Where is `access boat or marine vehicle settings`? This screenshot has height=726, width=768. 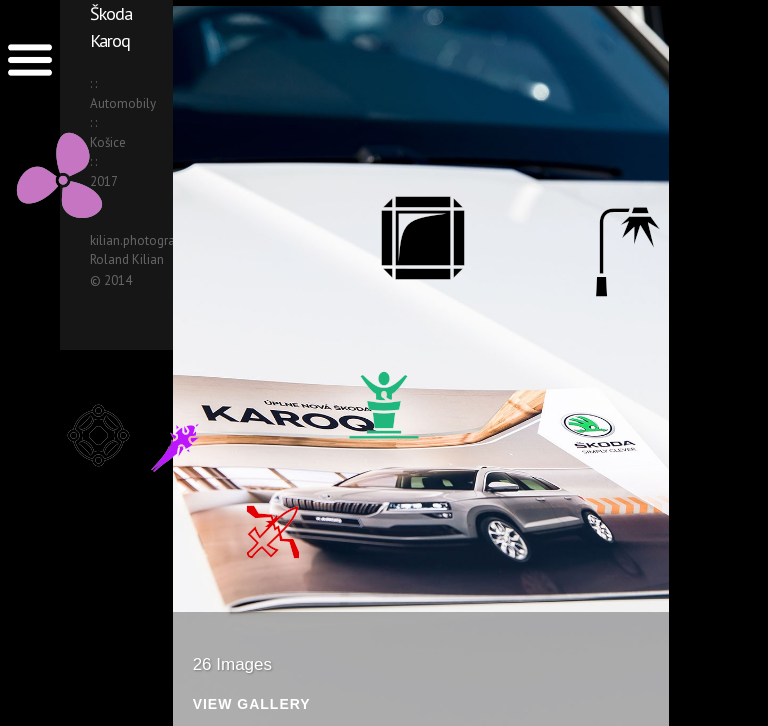
access boat or marine vehicle settings is located at coordinates (59, 175).